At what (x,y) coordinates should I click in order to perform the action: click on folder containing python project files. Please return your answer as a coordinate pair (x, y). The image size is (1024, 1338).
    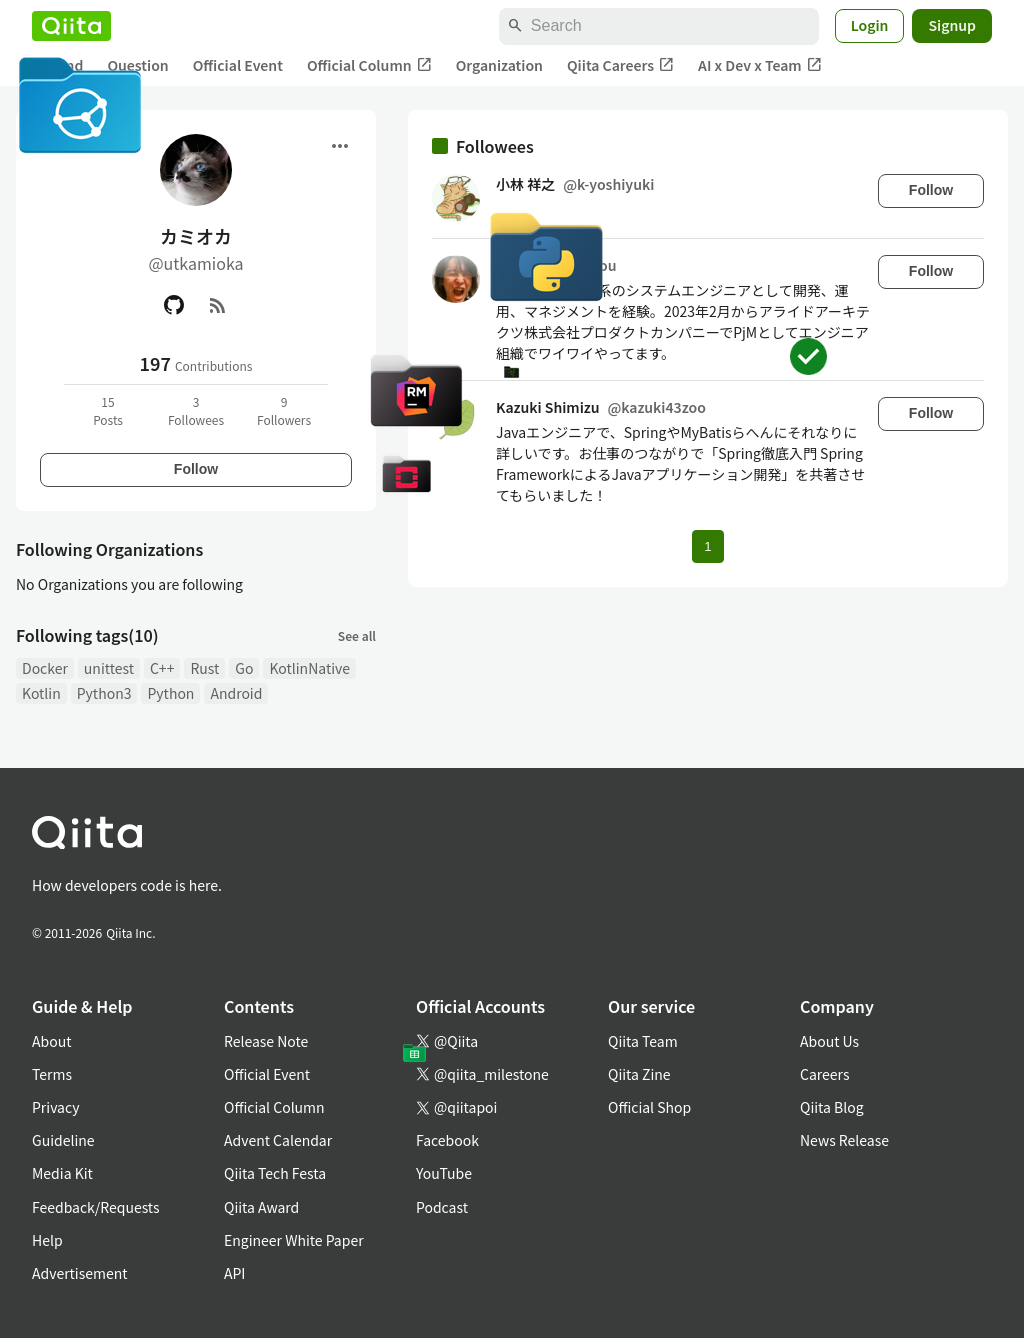
    Looking at the image, I should click on (546, 260).